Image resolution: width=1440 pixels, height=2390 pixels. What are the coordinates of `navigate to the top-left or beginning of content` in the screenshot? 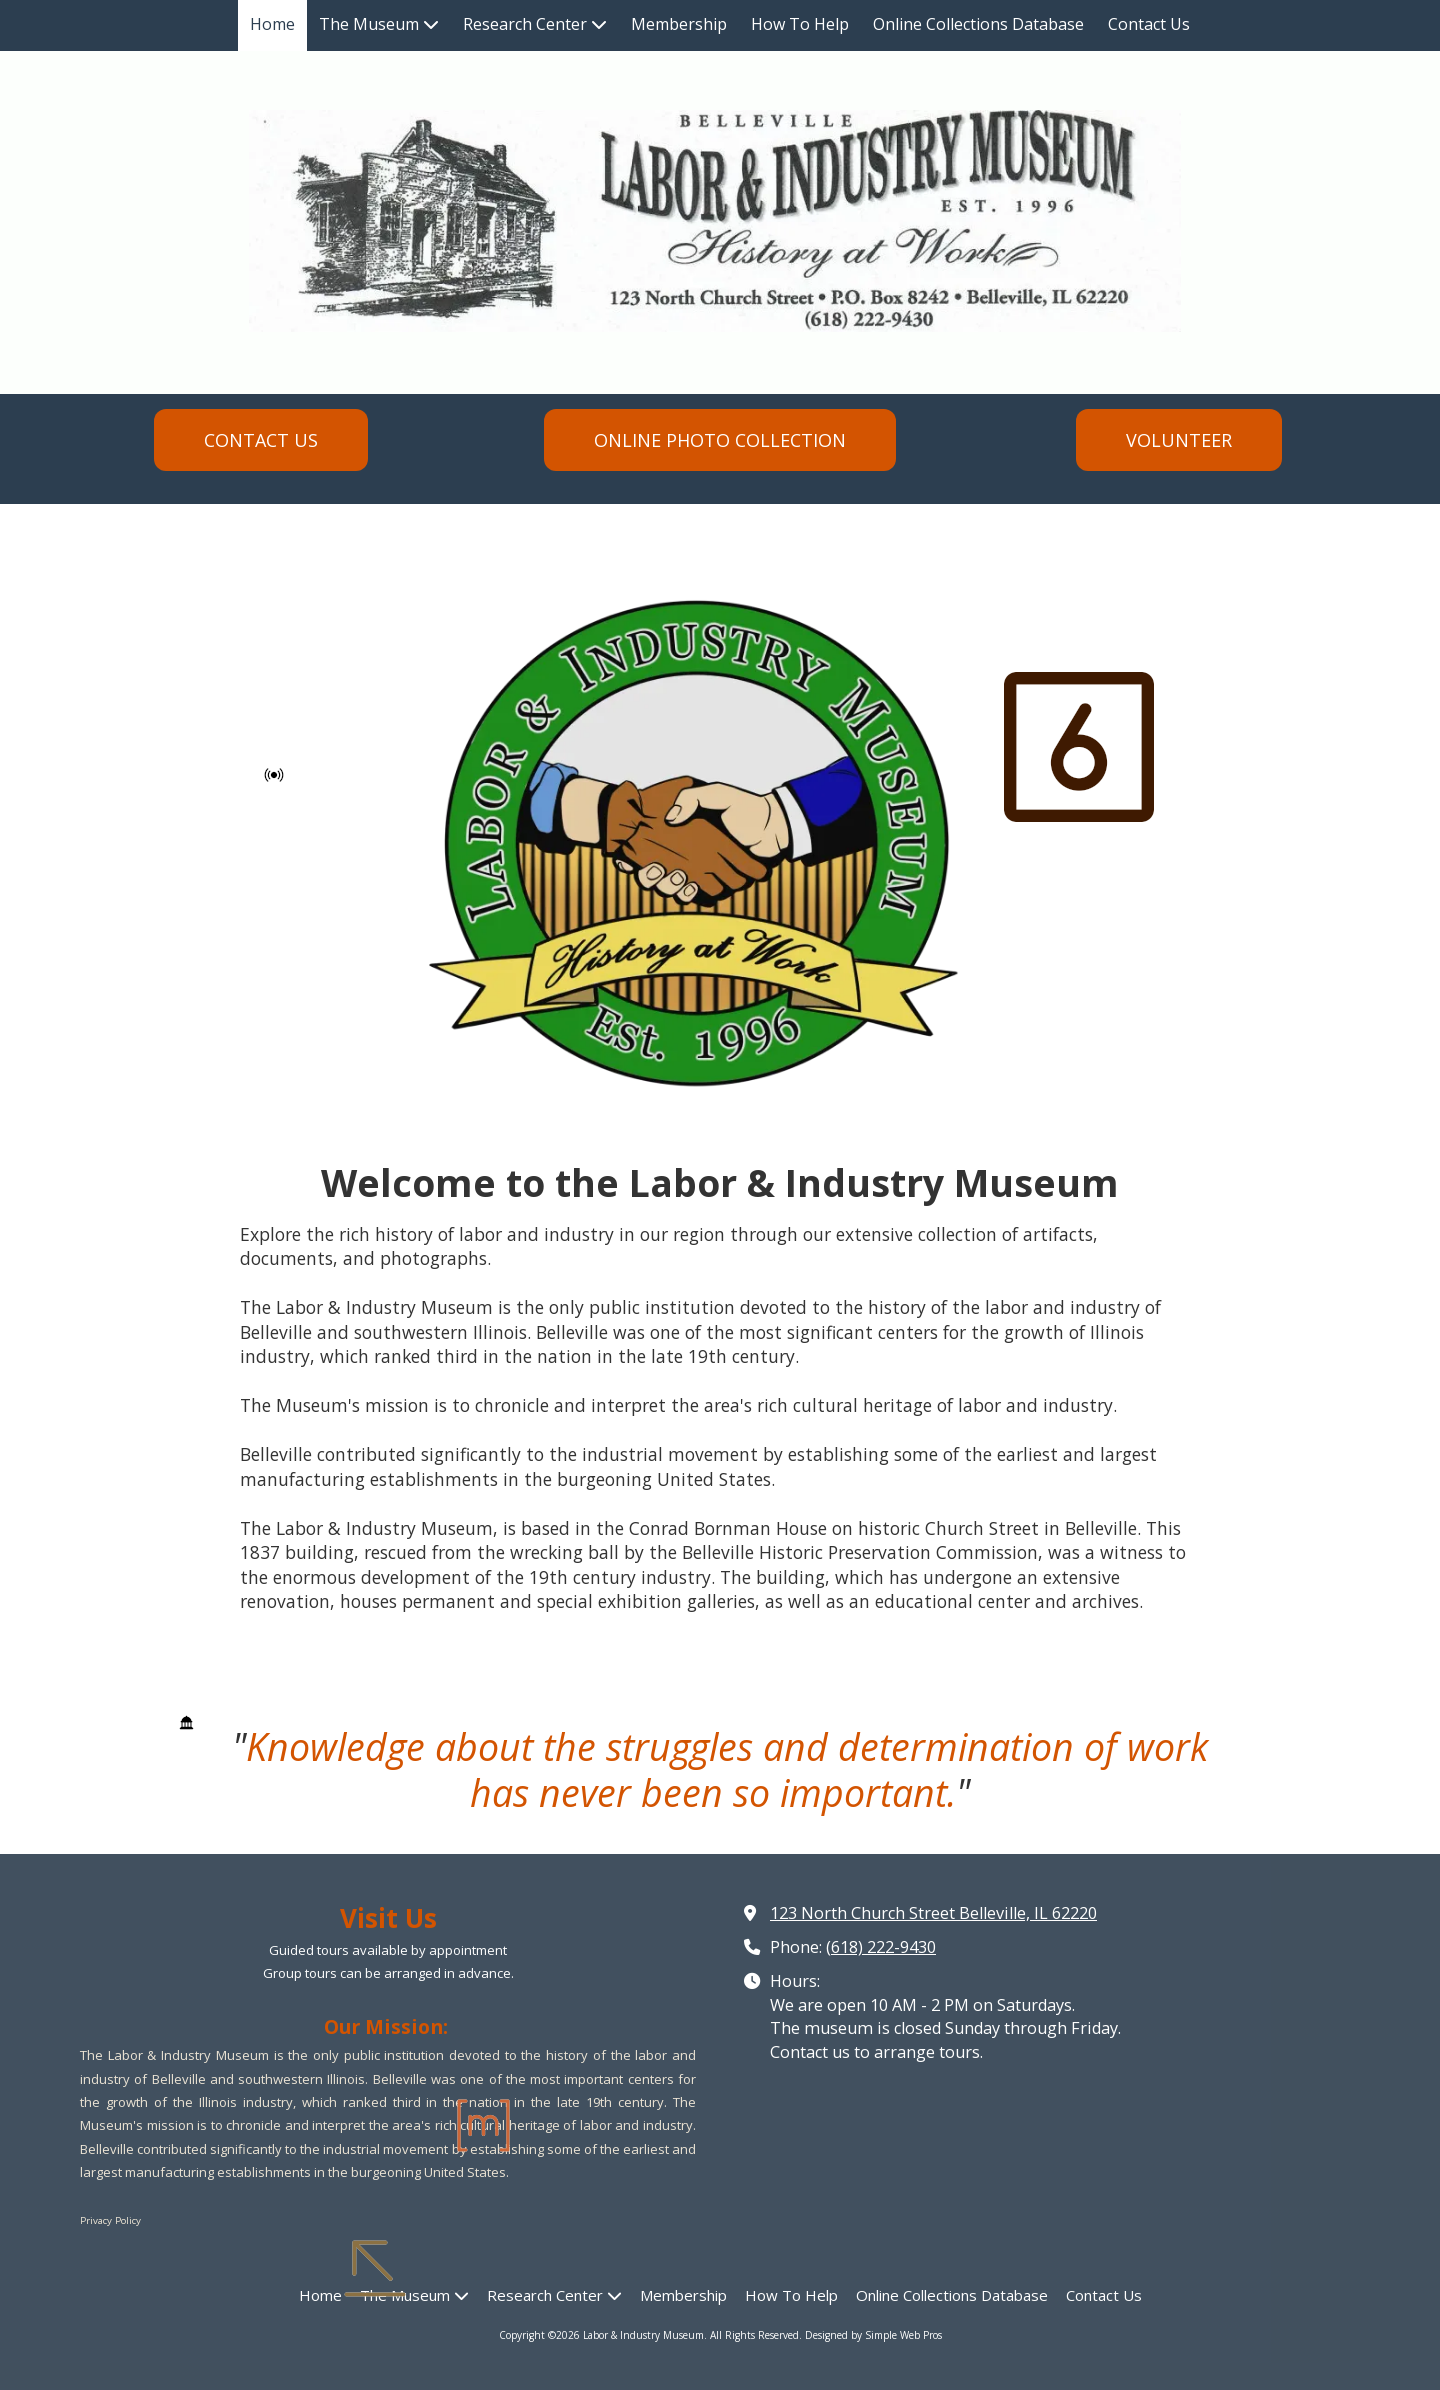 It's located at (372, 2268).